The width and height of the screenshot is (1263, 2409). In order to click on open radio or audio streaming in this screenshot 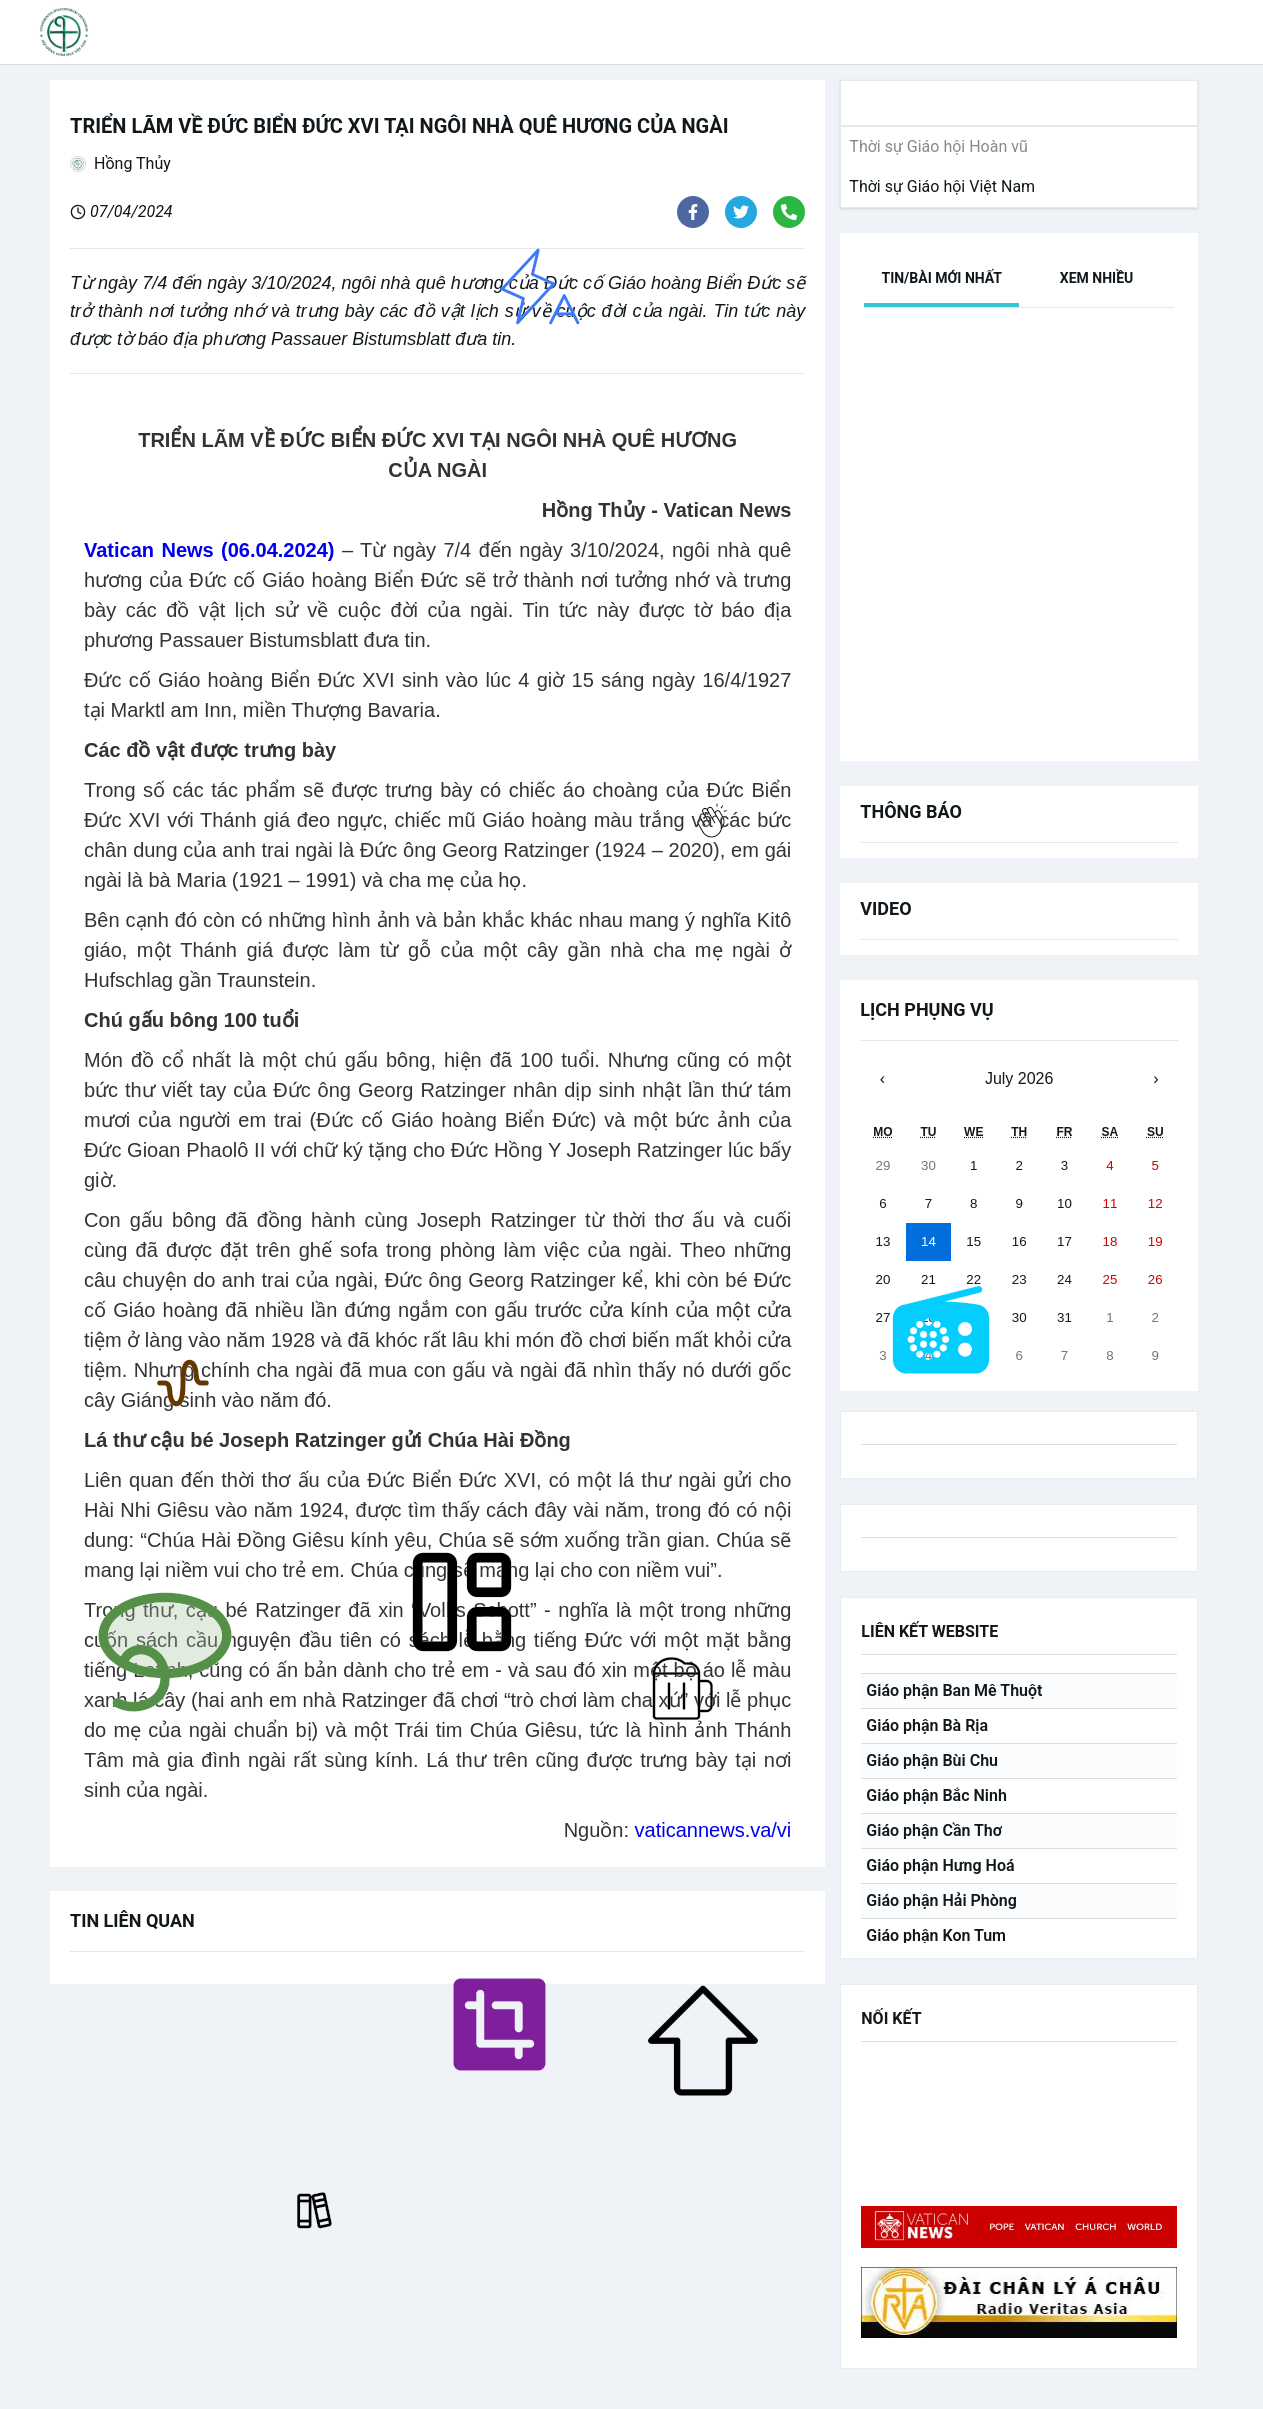, I will do `click(941, 1329)`.